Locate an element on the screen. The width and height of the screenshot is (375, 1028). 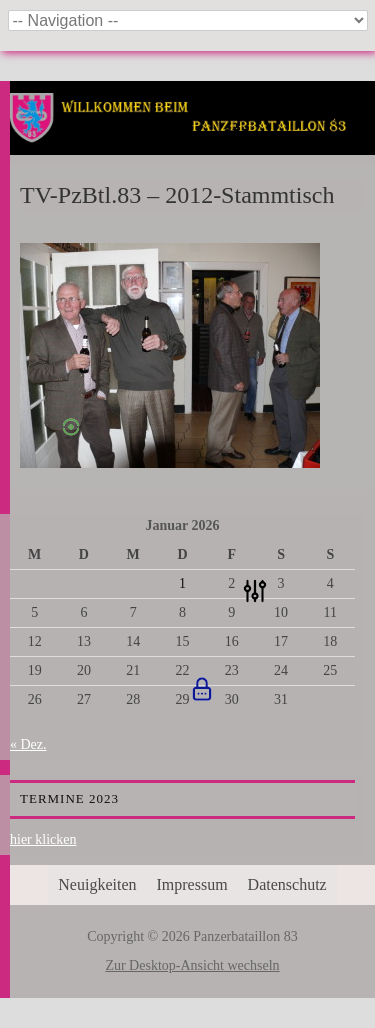
enter password to unlock is located at coordinates (202, 689).